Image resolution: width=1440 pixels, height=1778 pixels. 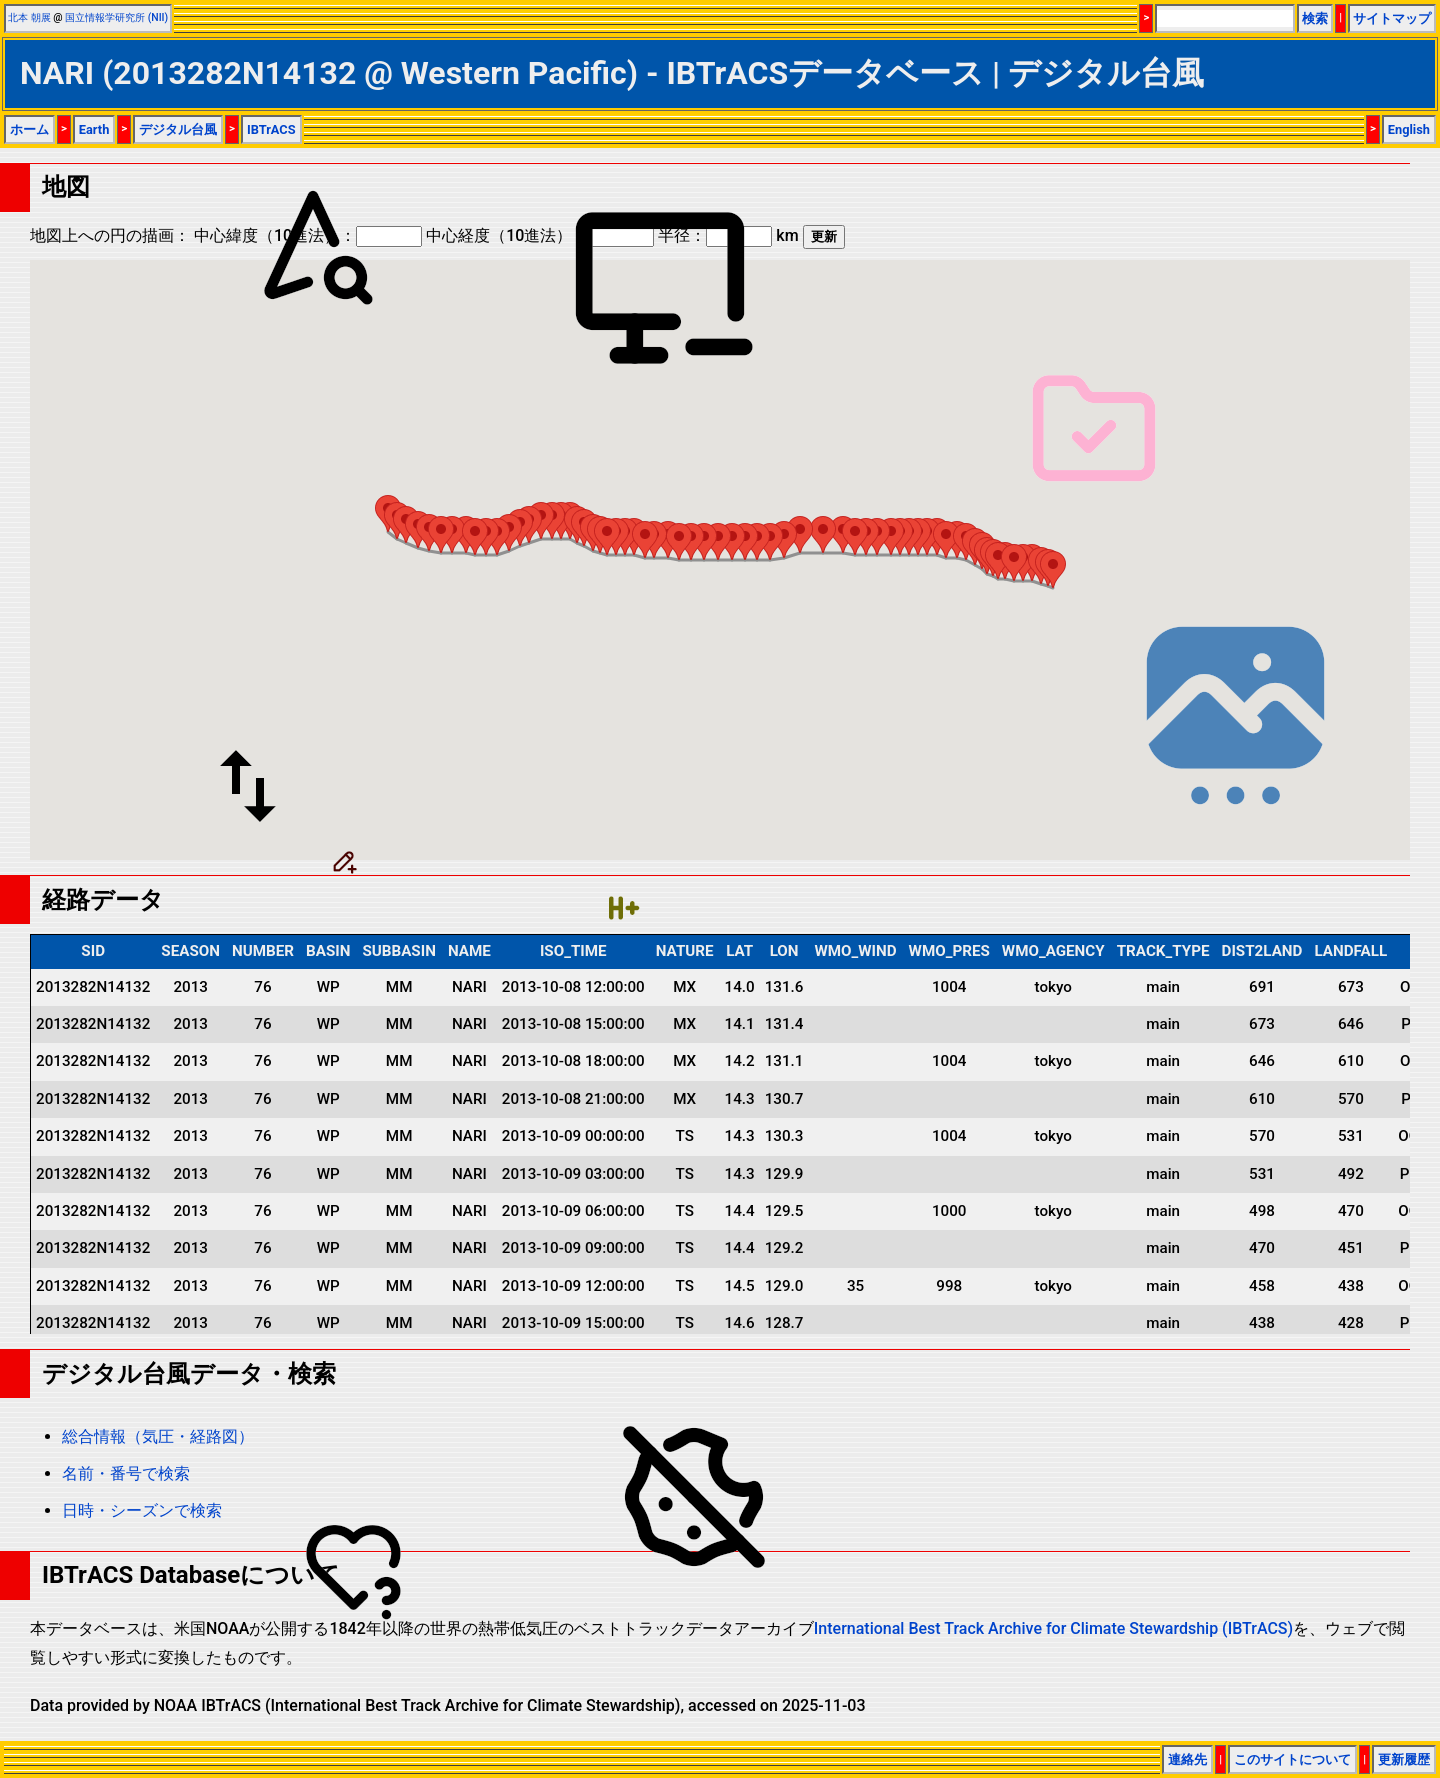 I want to click on disable cookie tracking, so click(x=694, y=1497).